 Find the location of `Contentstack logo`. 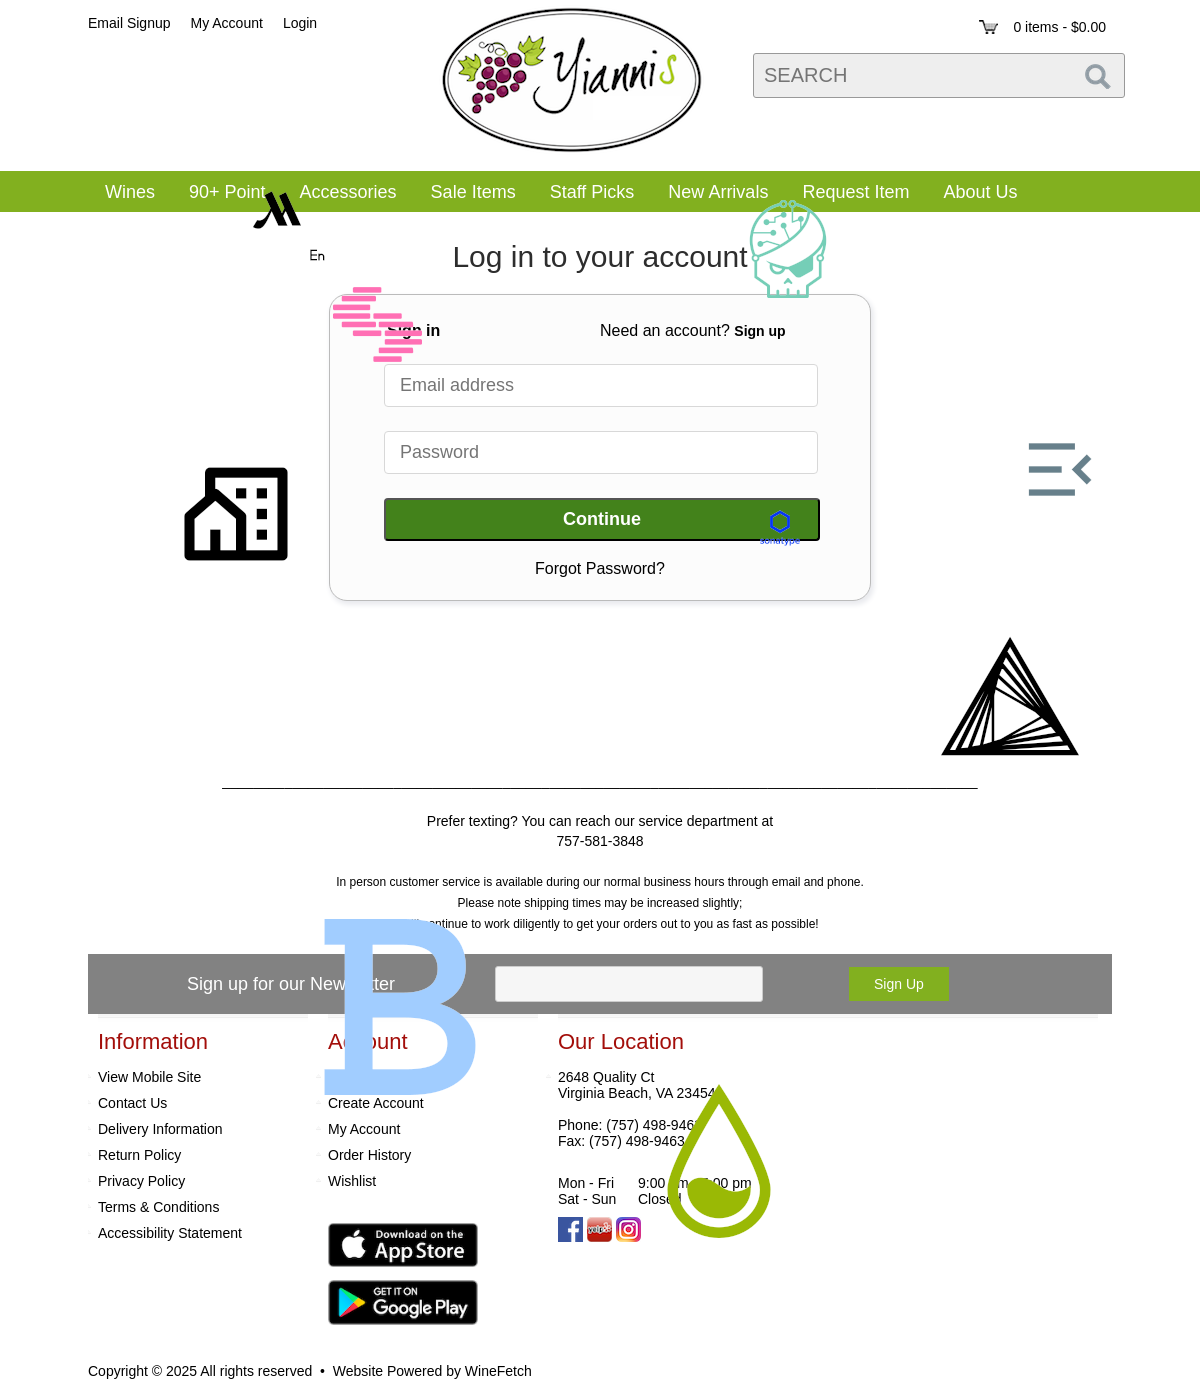

Contentstack logo is located at coordinates (377, 324).